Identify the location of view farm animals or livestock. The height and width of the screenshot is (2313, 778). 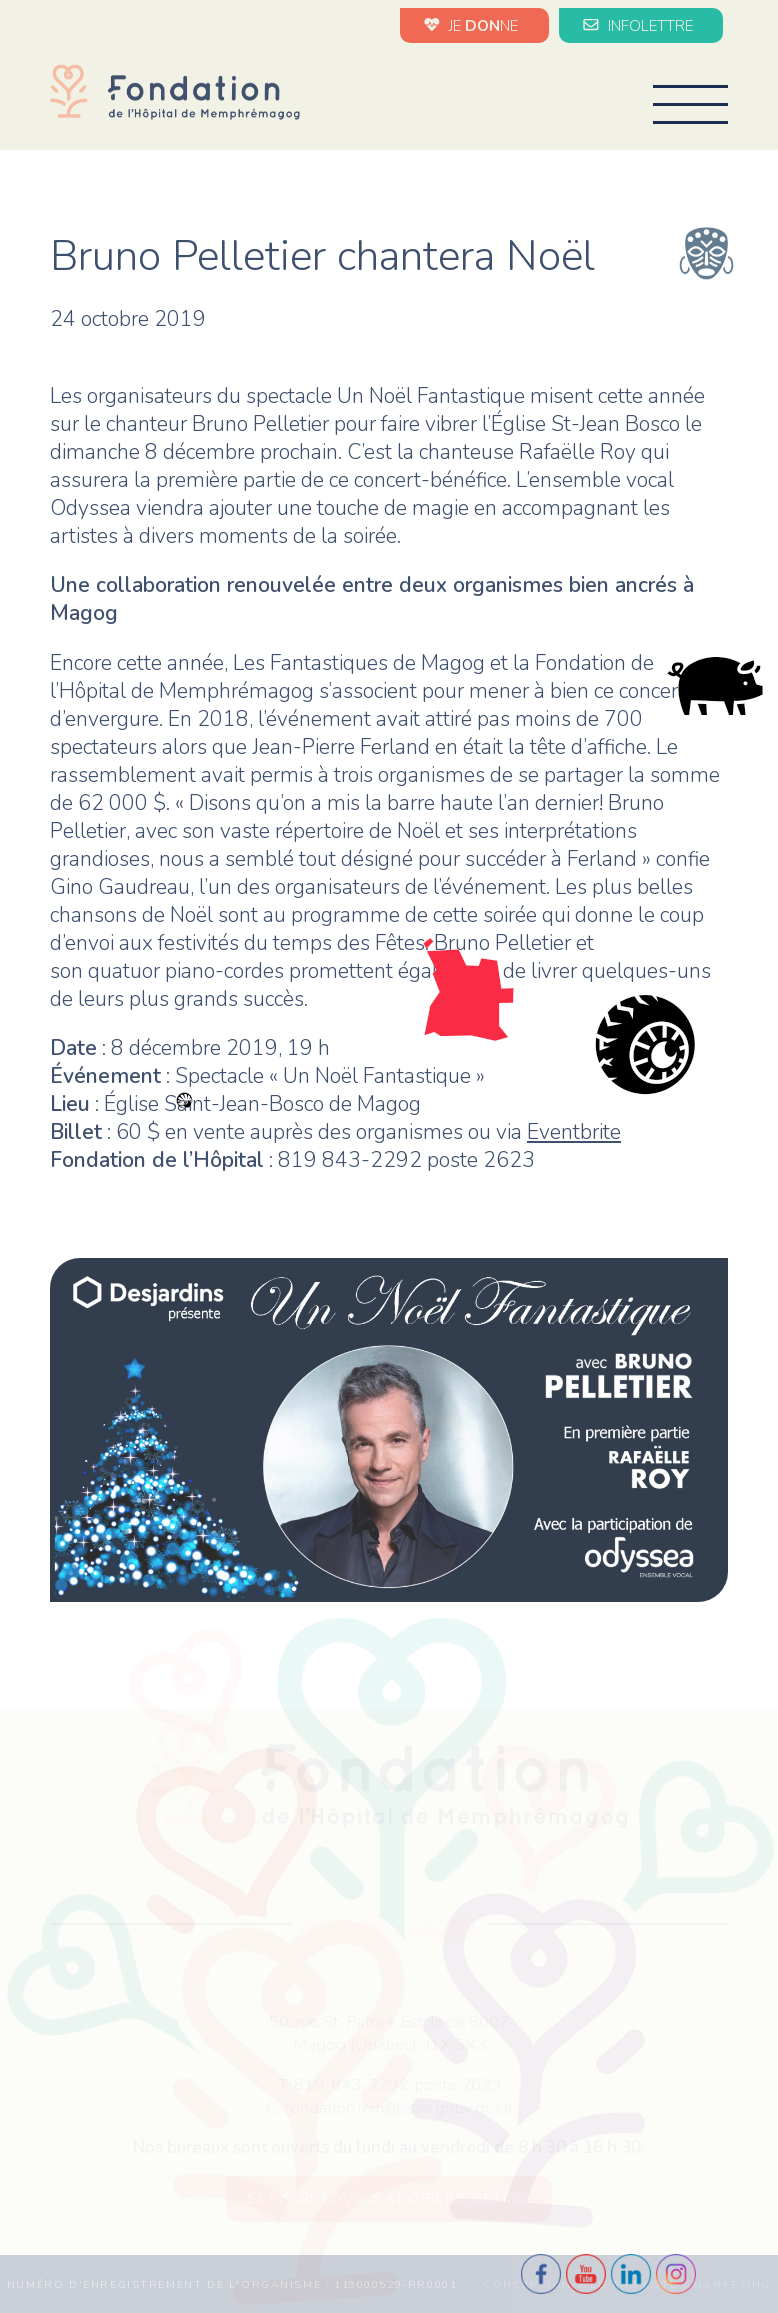
(715, 686).